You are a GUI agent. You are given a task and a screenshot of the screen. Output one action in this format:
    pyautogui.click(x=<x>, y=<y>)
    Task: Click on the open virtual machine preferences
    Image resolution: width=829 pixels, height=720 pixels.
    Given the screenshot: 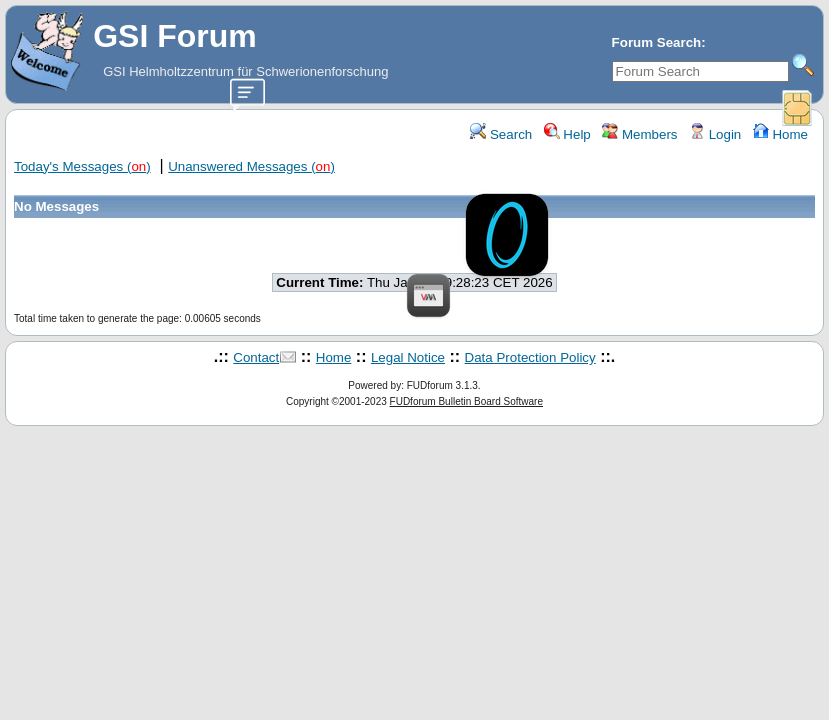 What is the action you would take?
    pyautogui.click(x=428, y=295)
    